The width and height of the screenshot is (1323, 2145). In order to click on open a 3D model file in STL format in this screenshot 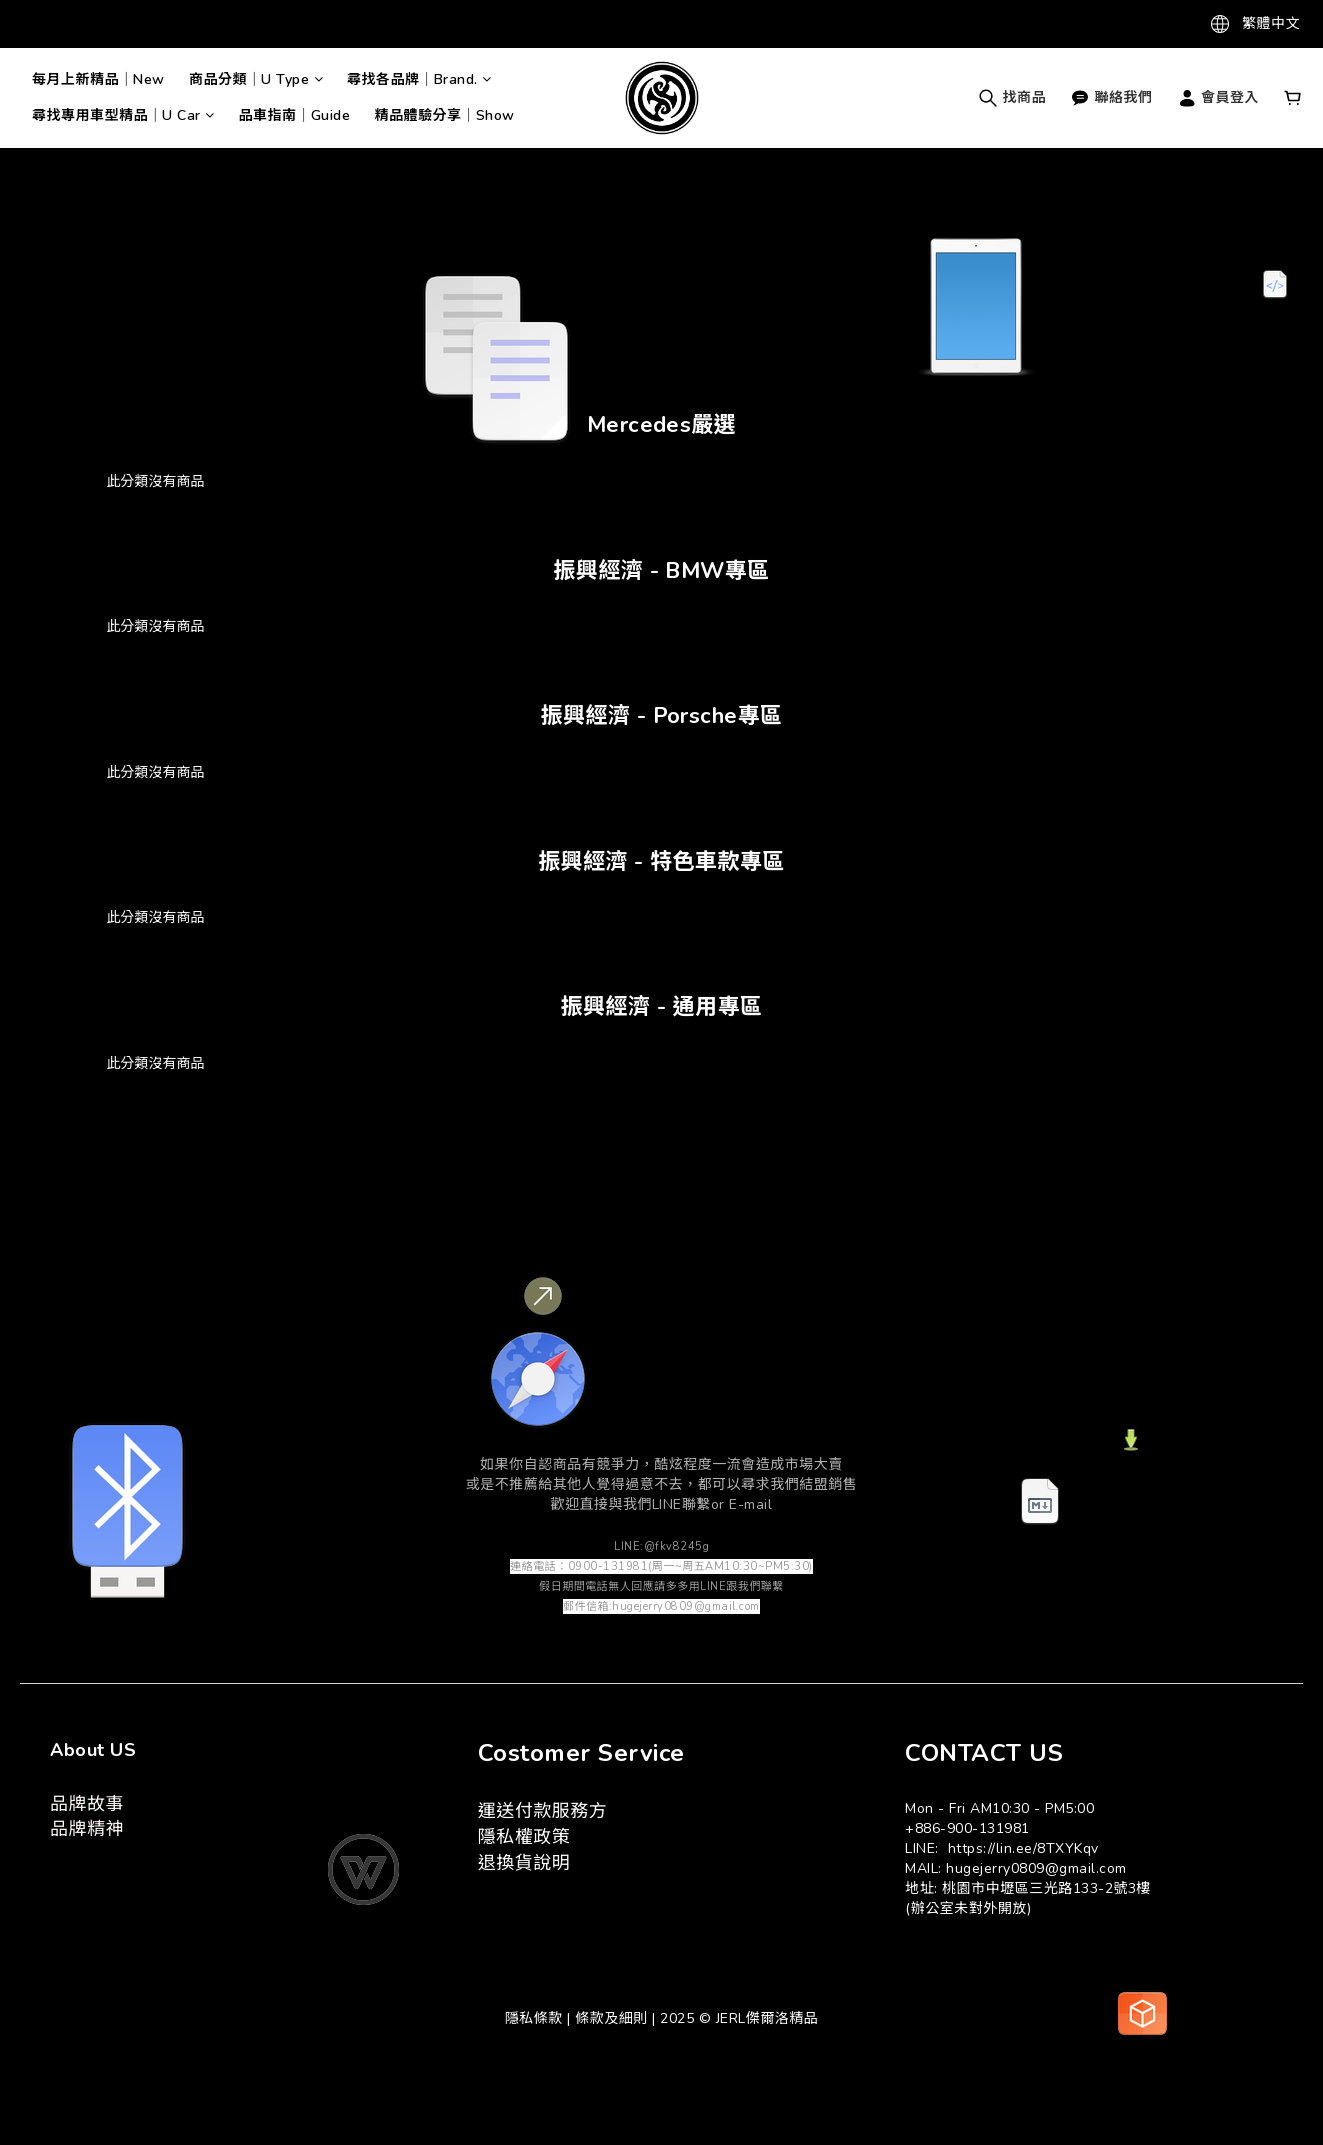, I will do `click(1142, 2012)`.